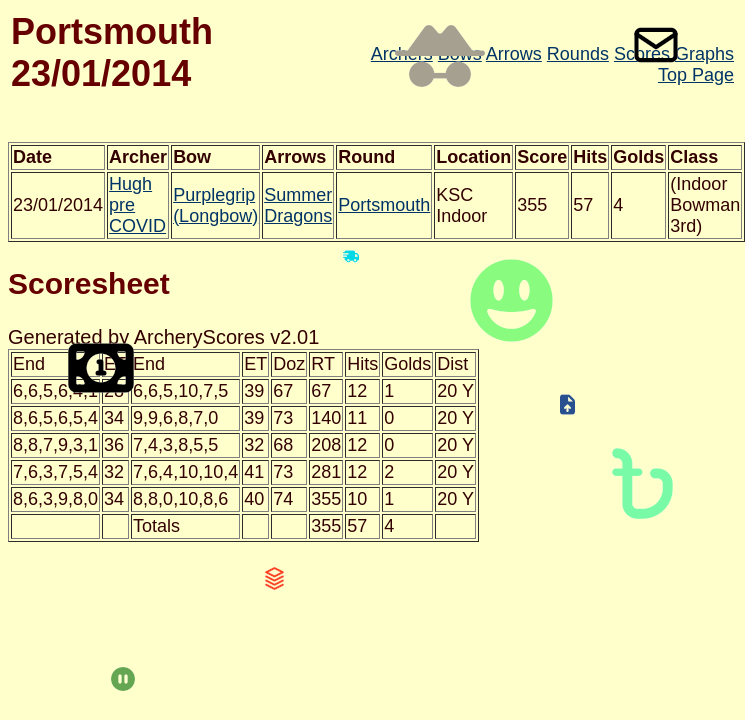  Describe the element at coordinates (274, 578) in the screenshot. I see `view layers or stacked items` at that location.